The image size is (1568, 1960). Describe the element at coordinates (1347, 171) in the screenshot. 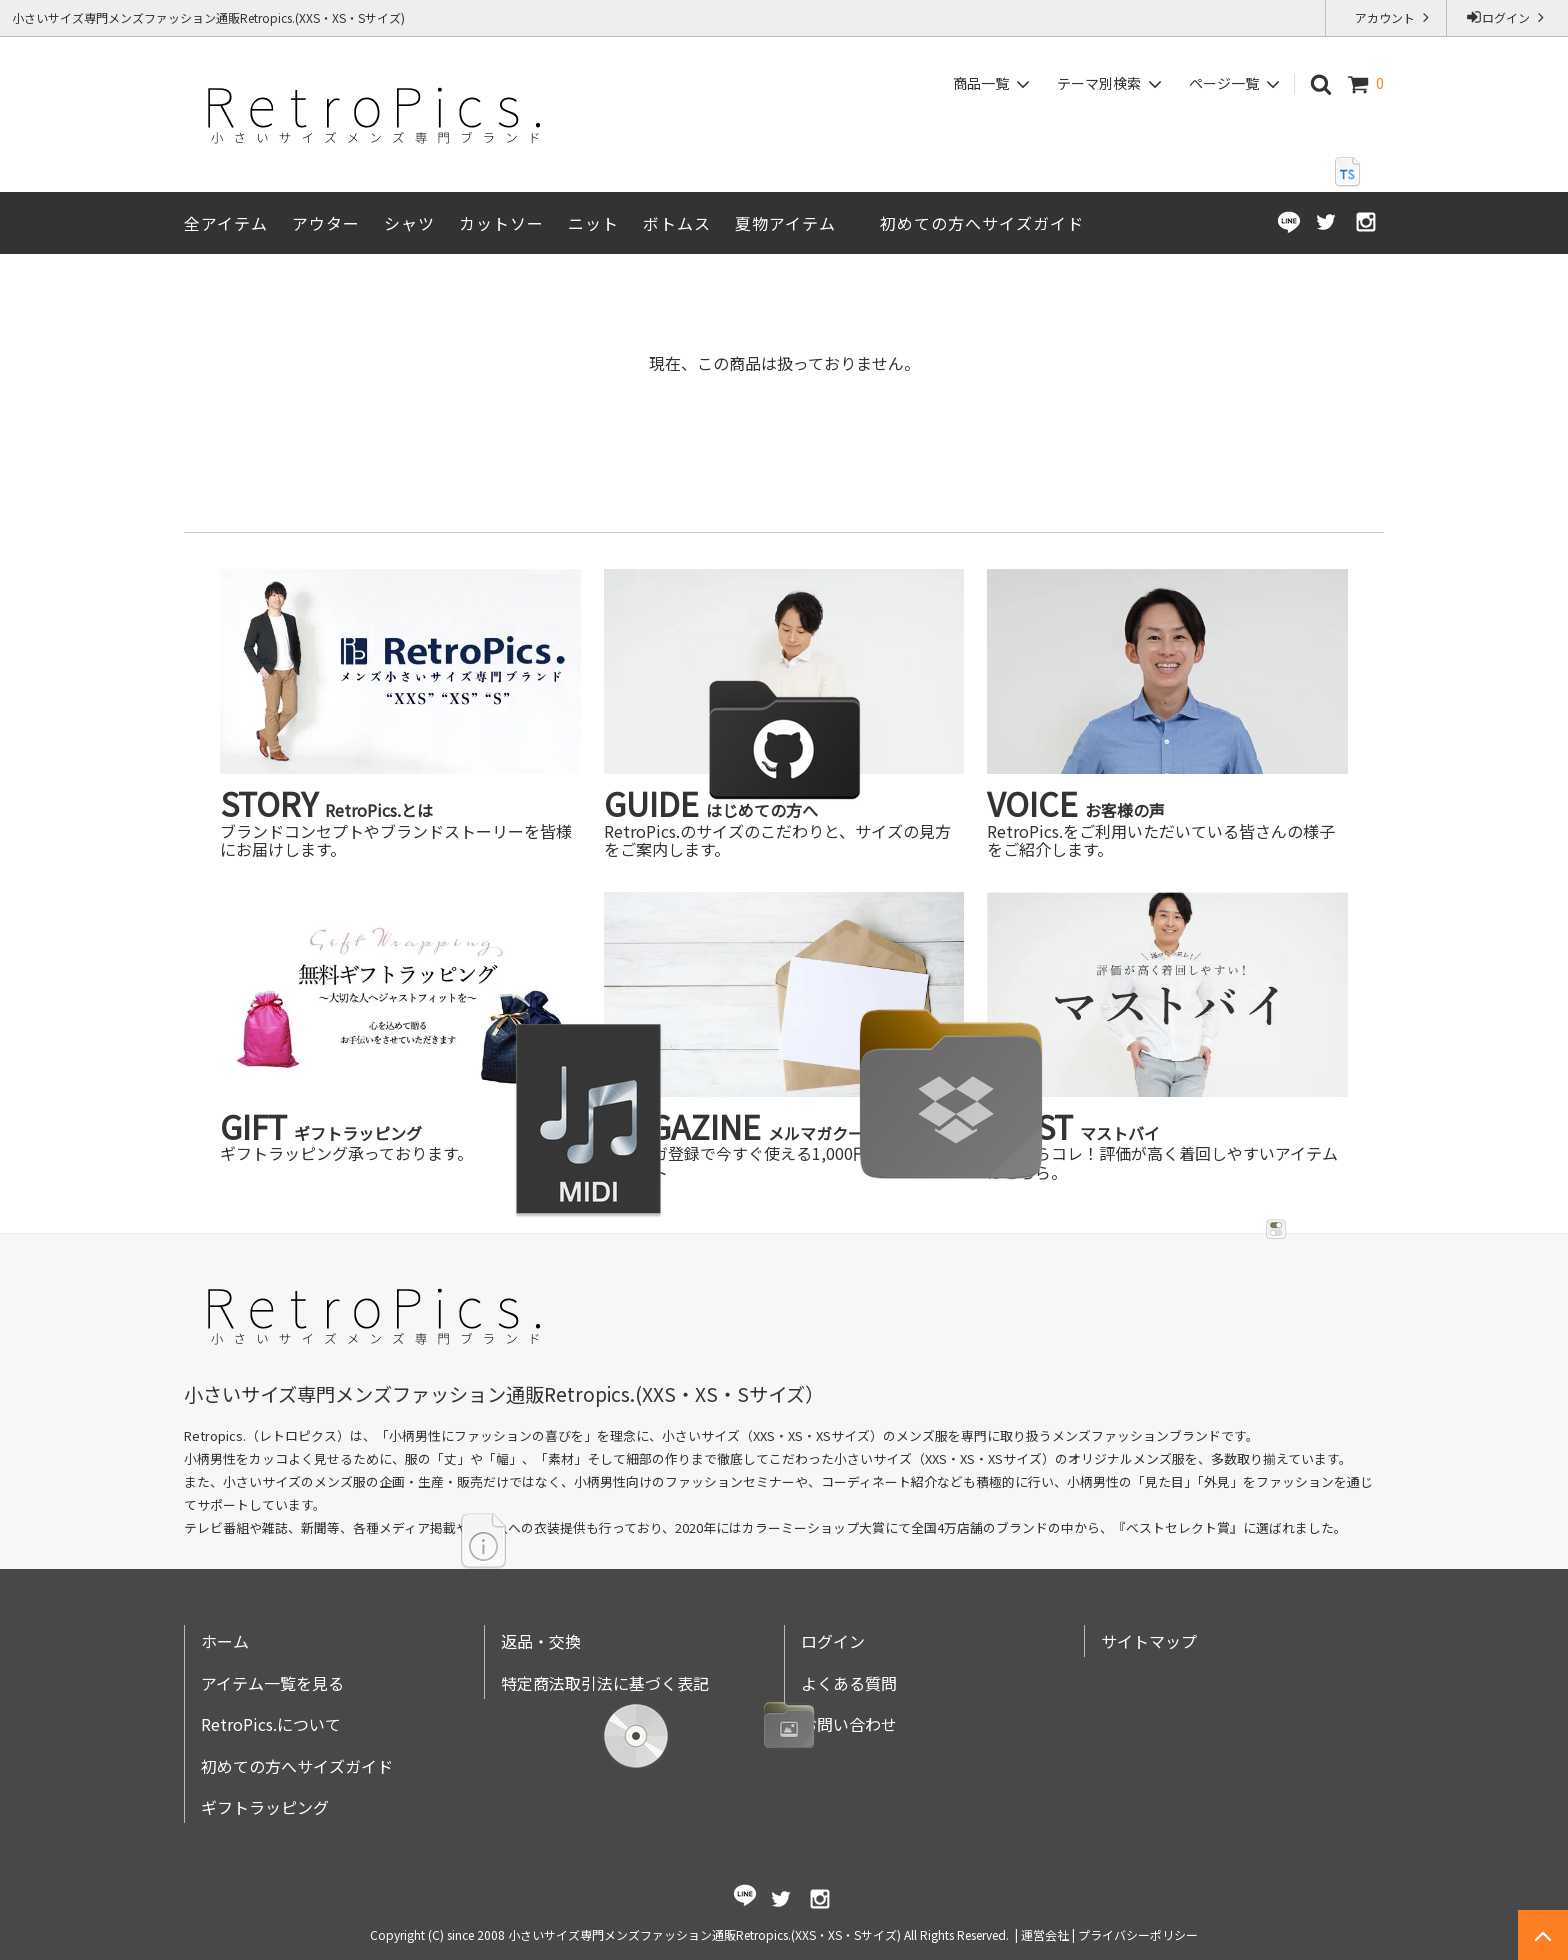

I see `a typescript source code file` at that location.